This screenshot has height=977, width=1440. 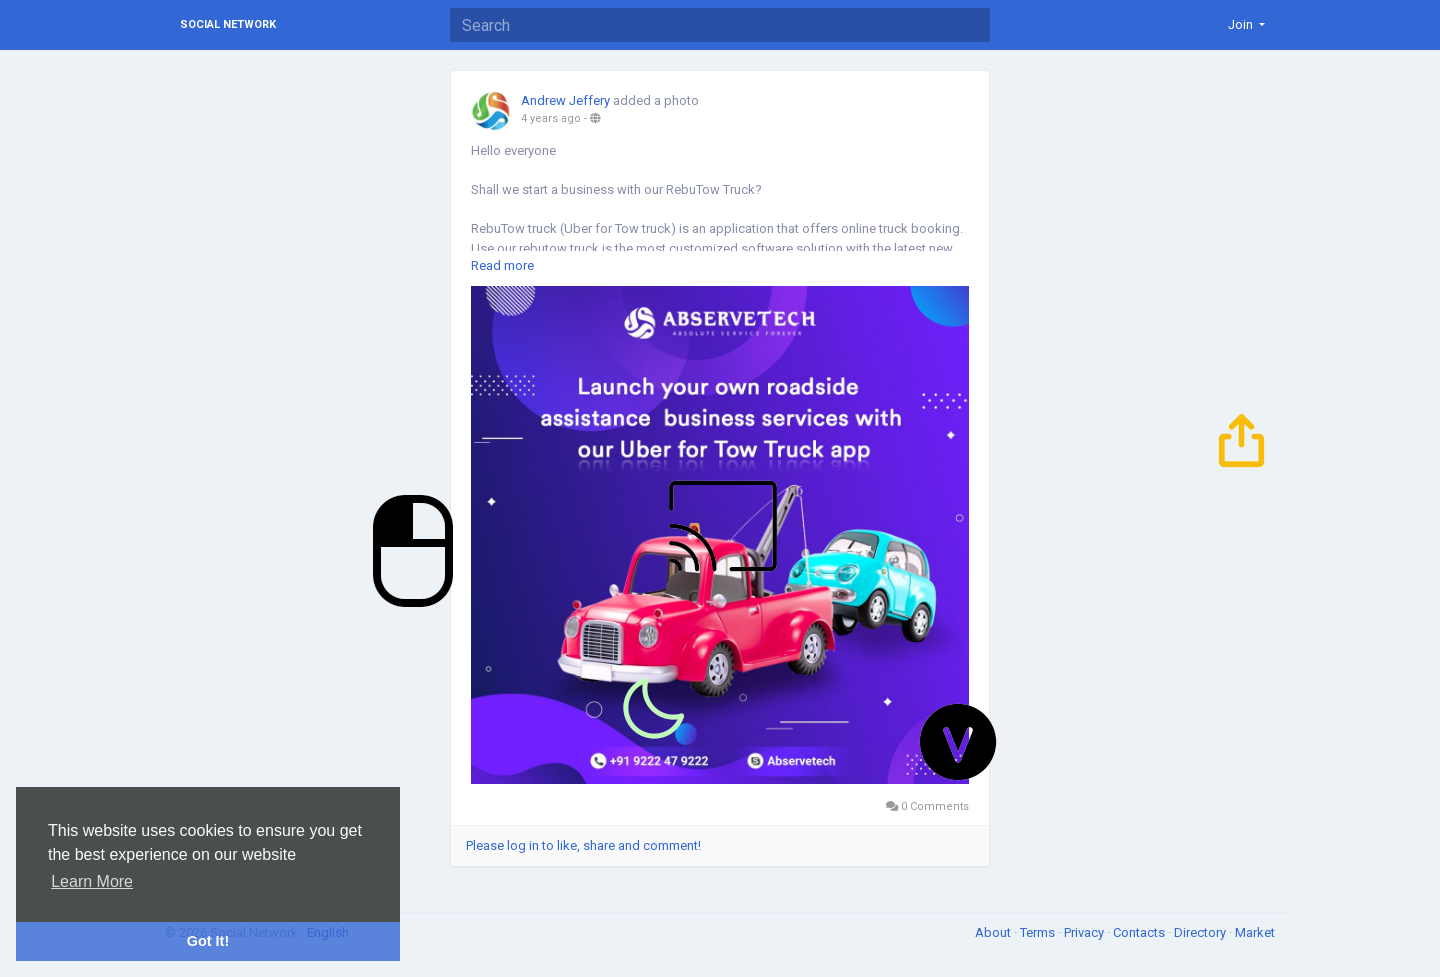 I want to click on cast your screen to another device, so click(x=723, y=526).